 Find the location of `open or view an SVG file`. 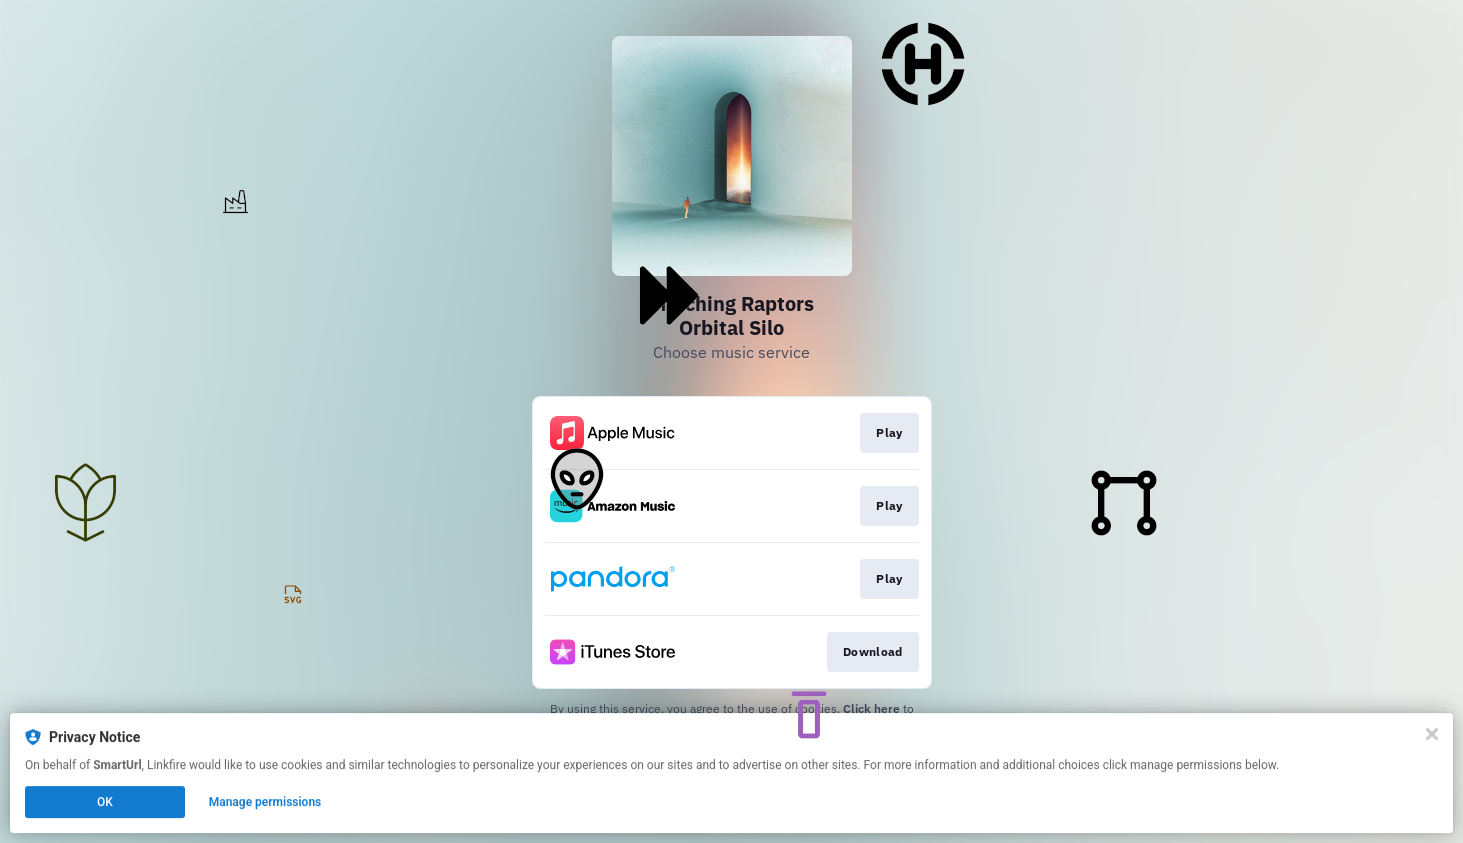

open or view an SVG file is located at coordinates (293, 595).